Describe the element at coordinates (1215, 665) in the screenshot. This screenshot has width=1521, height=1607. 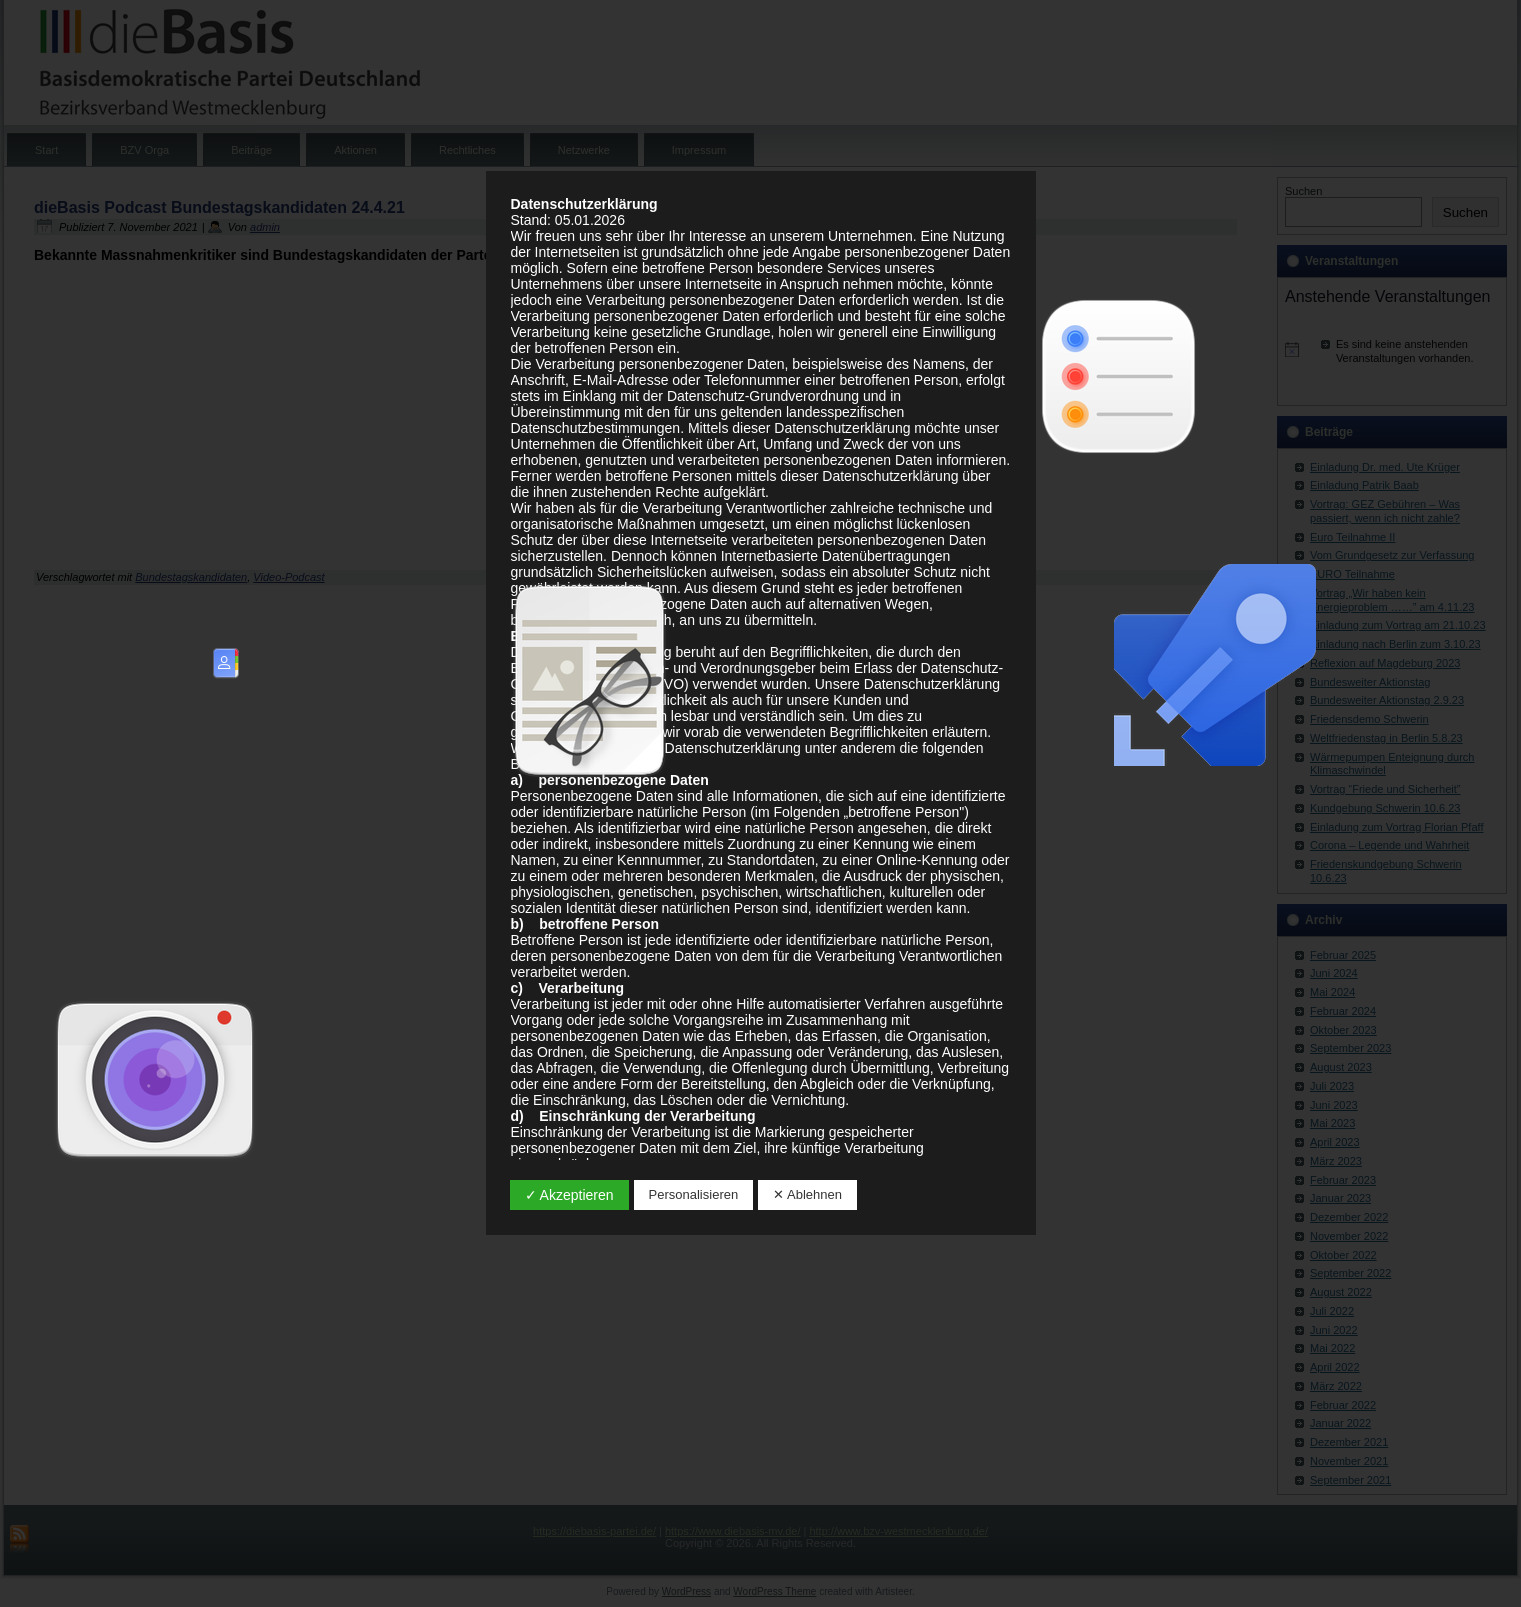
I see `launch the pipelines app` at that location.